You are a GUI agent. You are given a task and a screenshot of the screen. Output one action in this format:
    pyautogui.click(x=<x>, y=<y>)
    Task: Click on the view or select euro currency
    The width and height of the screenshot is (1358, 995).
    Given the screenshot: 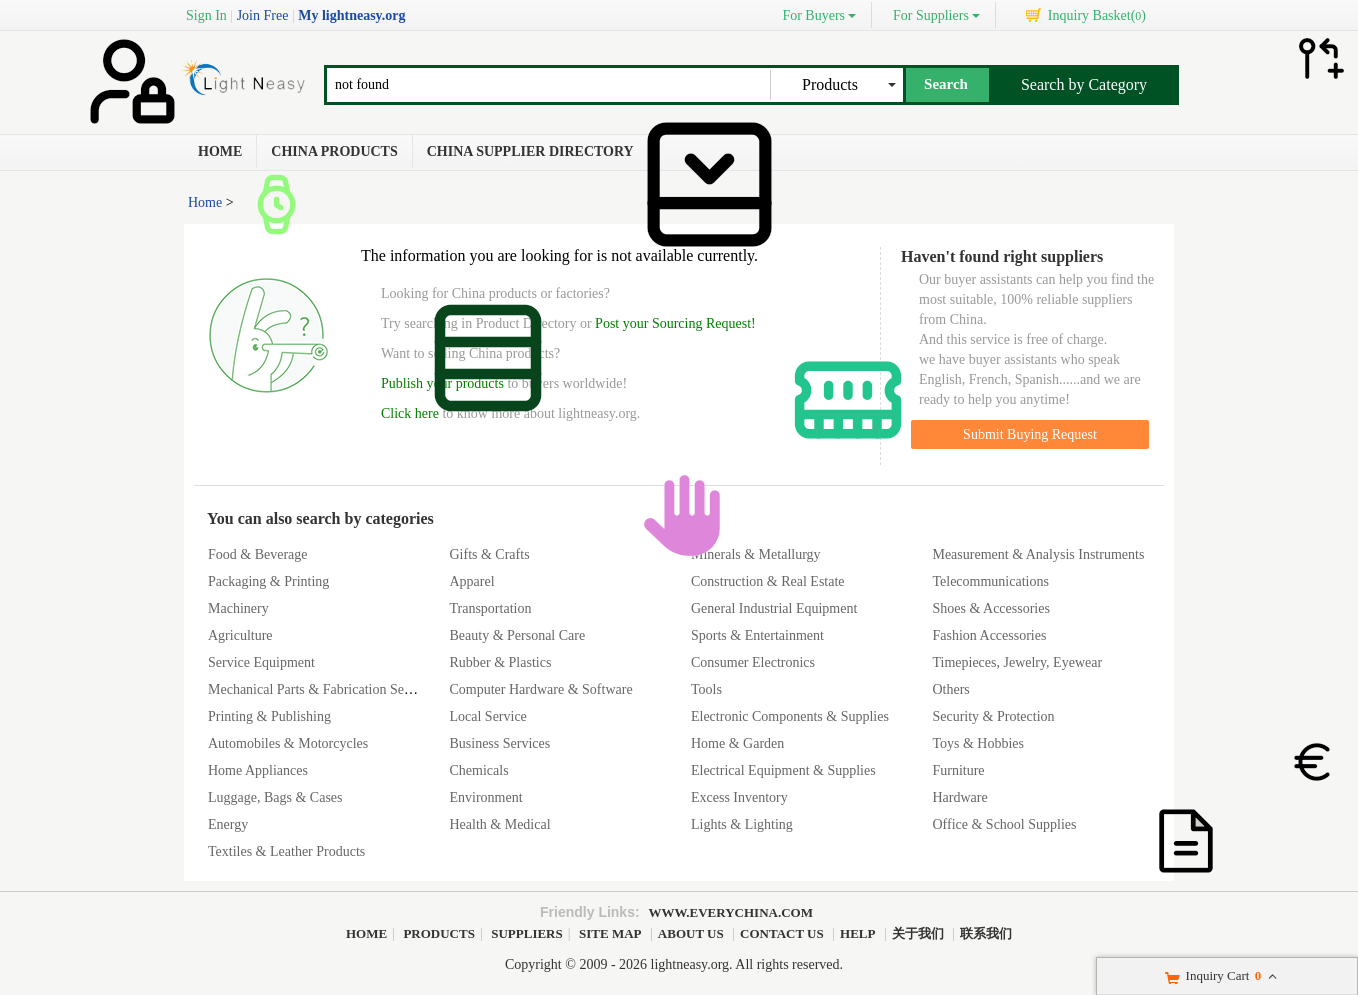 What is the action you would take?
    pyautogui.click(x=1313, y=762)
    